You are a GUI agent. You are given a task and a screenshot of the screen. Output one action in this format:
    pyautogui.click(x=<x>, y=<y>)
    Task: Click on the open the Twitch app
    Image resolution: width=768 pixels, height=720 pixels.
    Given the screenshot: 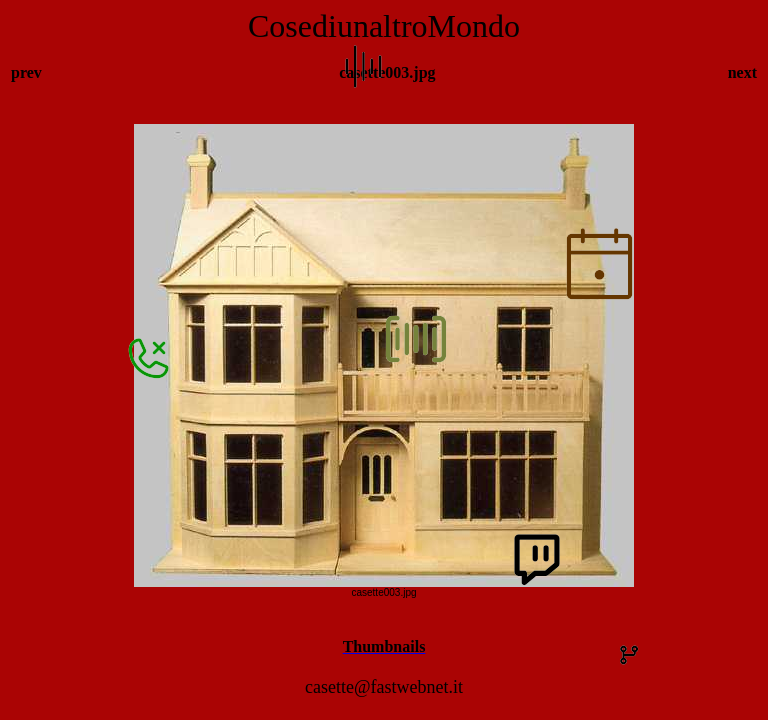 What is the action you would take?
    pyautogui.click(x=537, y=557)
    